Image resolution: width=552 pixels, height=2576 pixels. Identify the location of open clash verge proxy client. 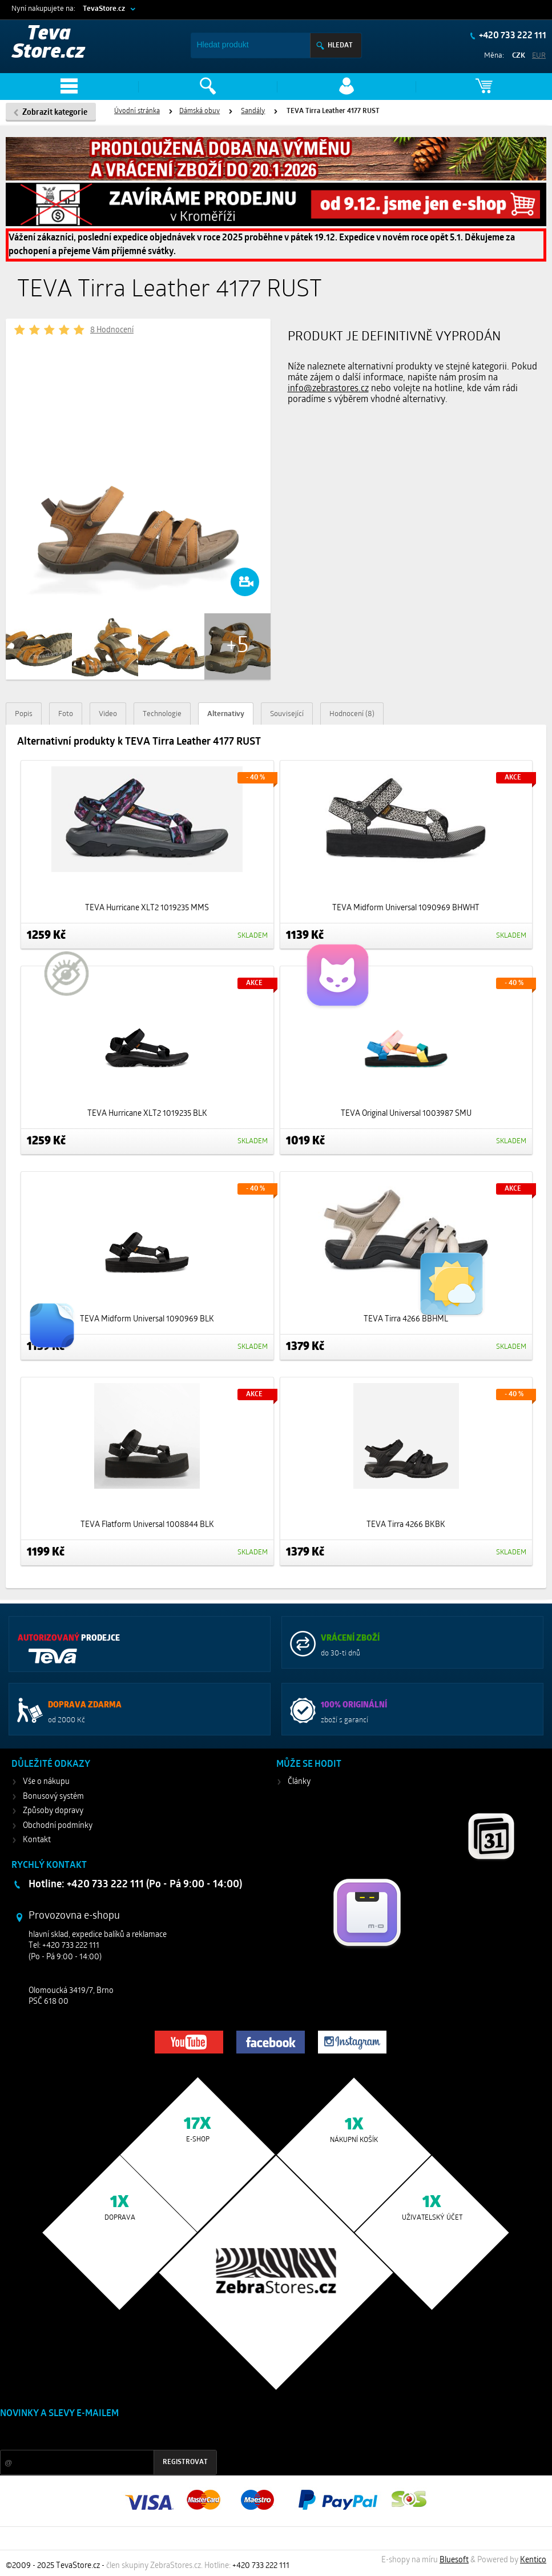
(337, 975).